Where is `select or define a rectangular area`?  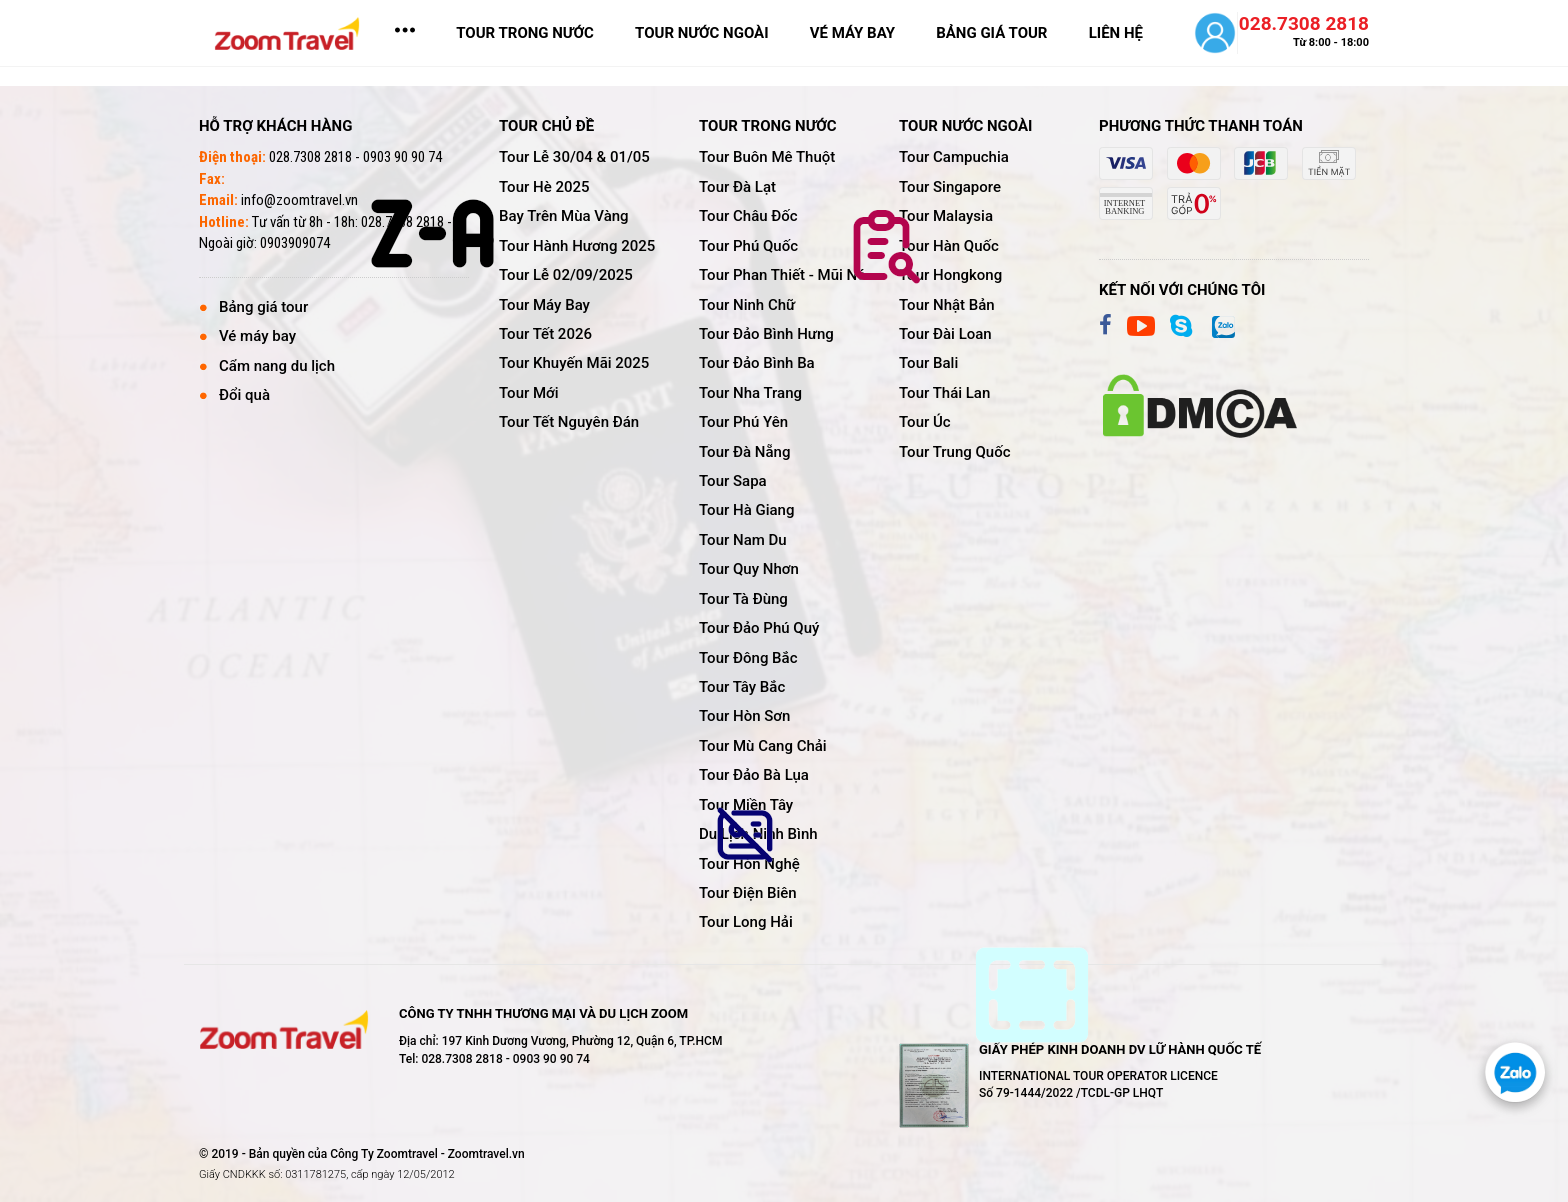
select or define a rectangular area is located at coordinates (1032, 995).